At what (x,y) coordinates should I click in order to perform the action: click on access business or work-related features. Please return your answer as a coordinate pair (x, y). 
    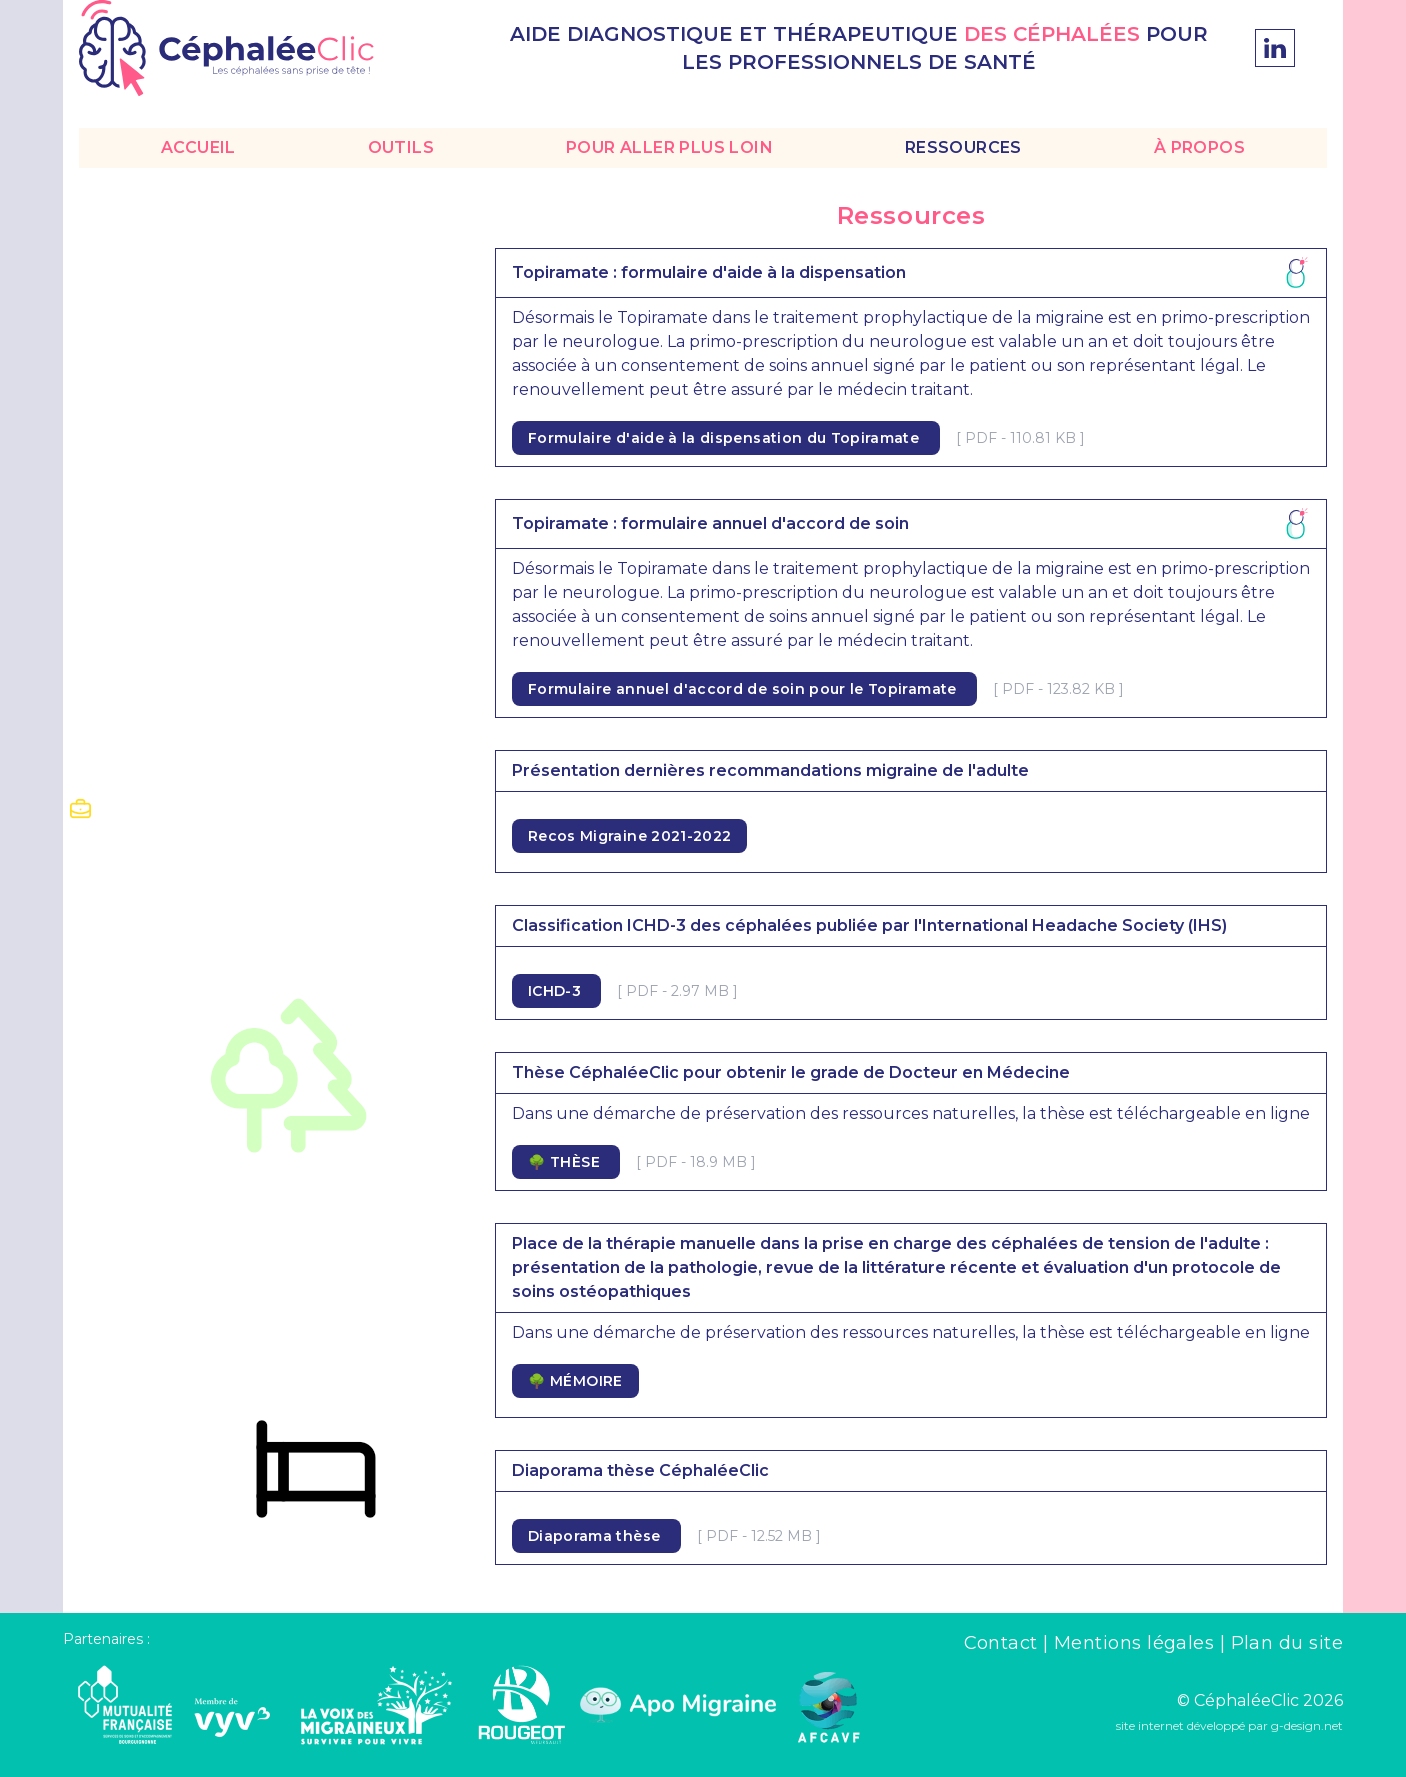
    Looking at the image, I should click on (80, 809).